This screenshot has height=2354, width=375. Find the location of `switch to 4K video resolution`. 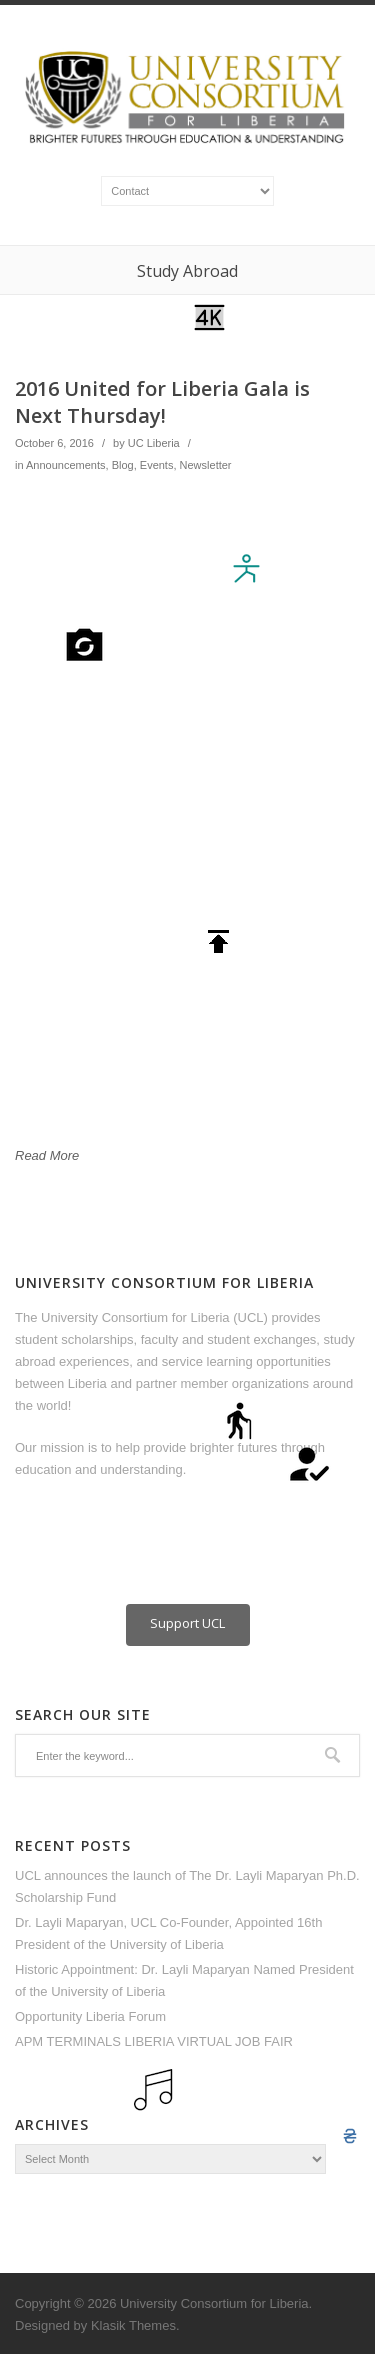

switch to 4K video resolution is located at coordinates (209, 317).